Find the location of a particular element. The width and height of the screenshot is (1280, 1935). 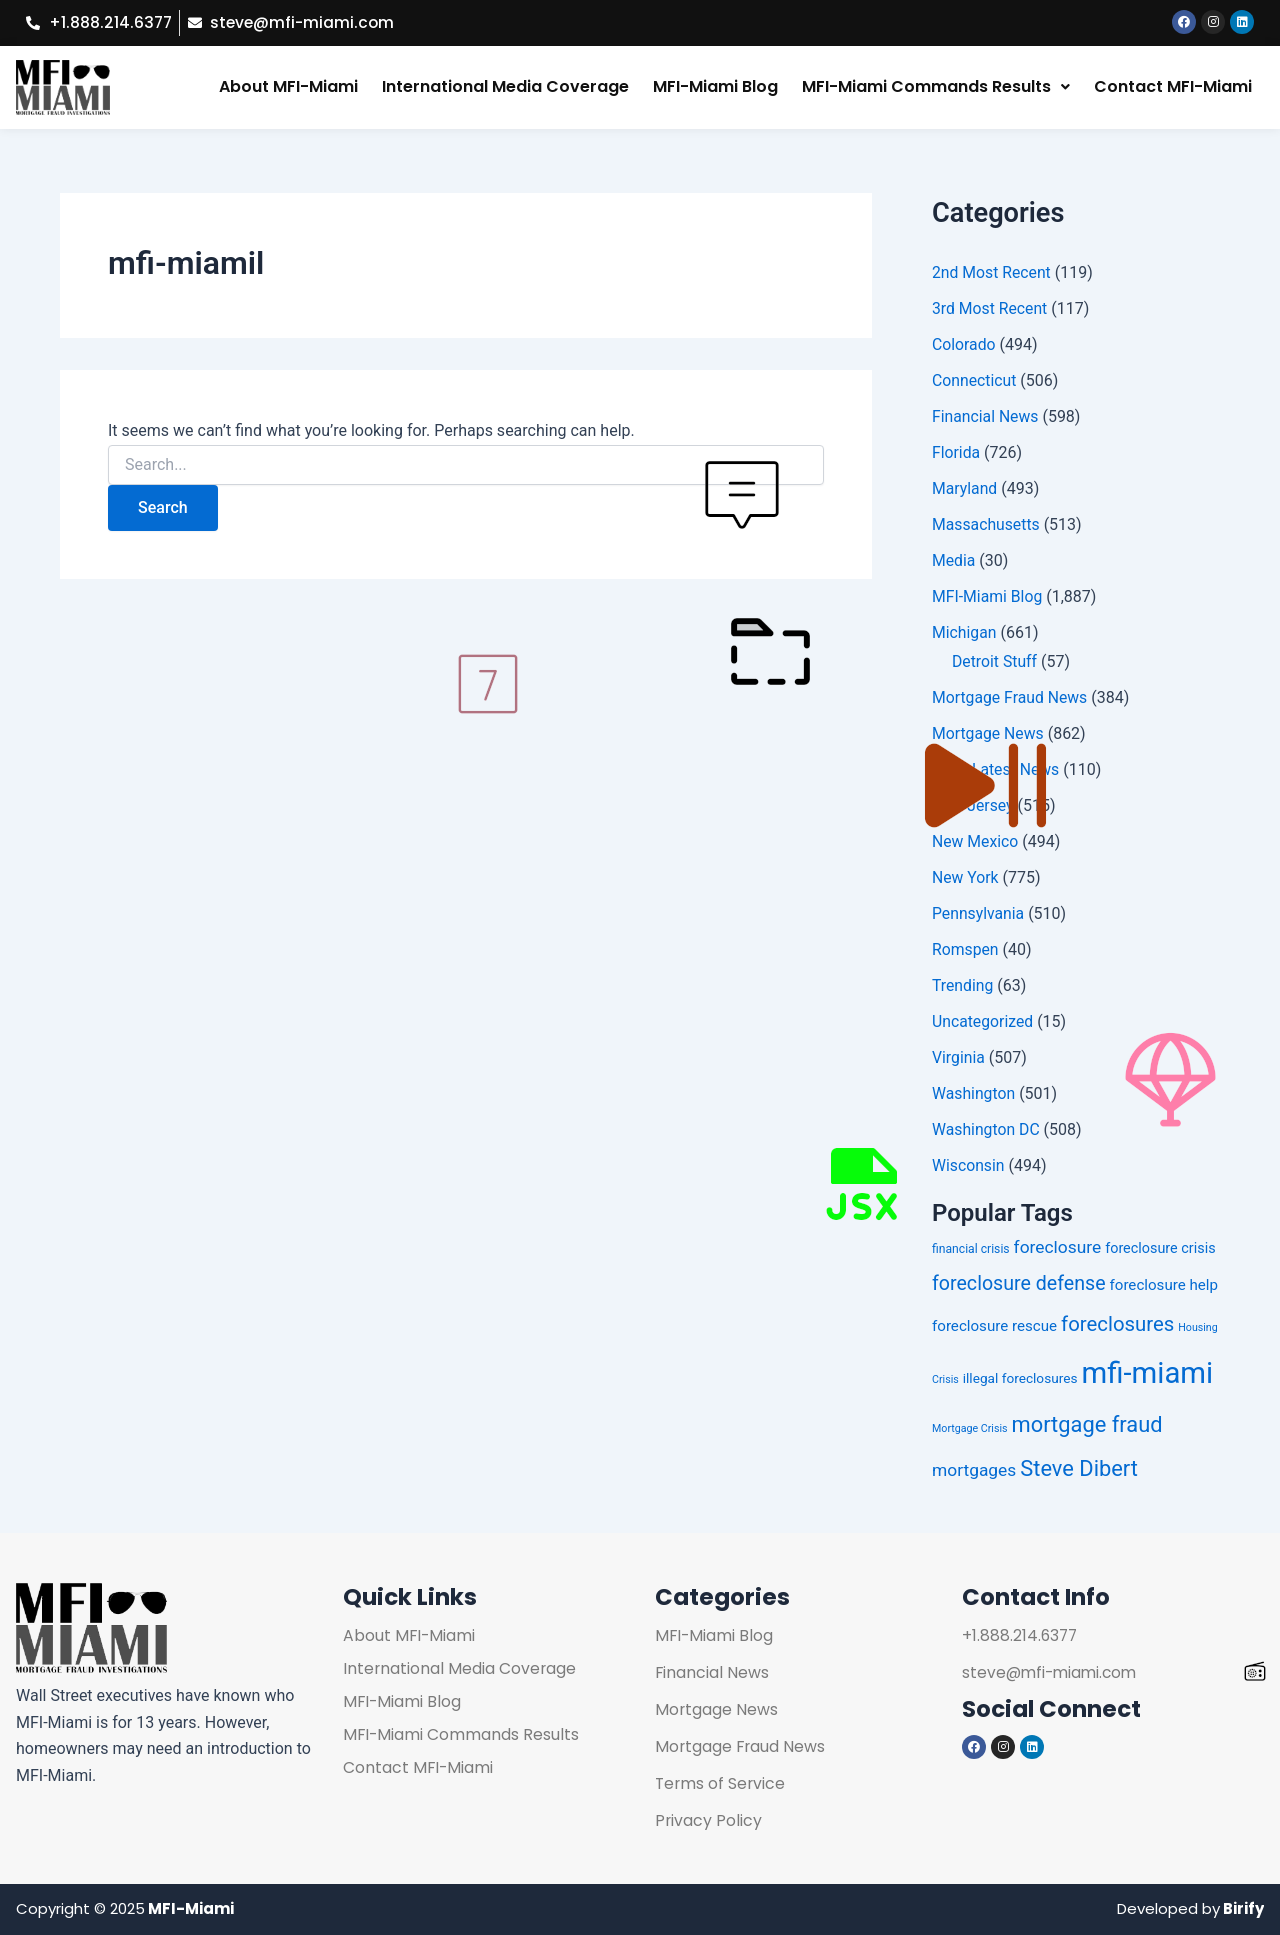

a JSX file type indicator is located at coordinates (864, 1187).